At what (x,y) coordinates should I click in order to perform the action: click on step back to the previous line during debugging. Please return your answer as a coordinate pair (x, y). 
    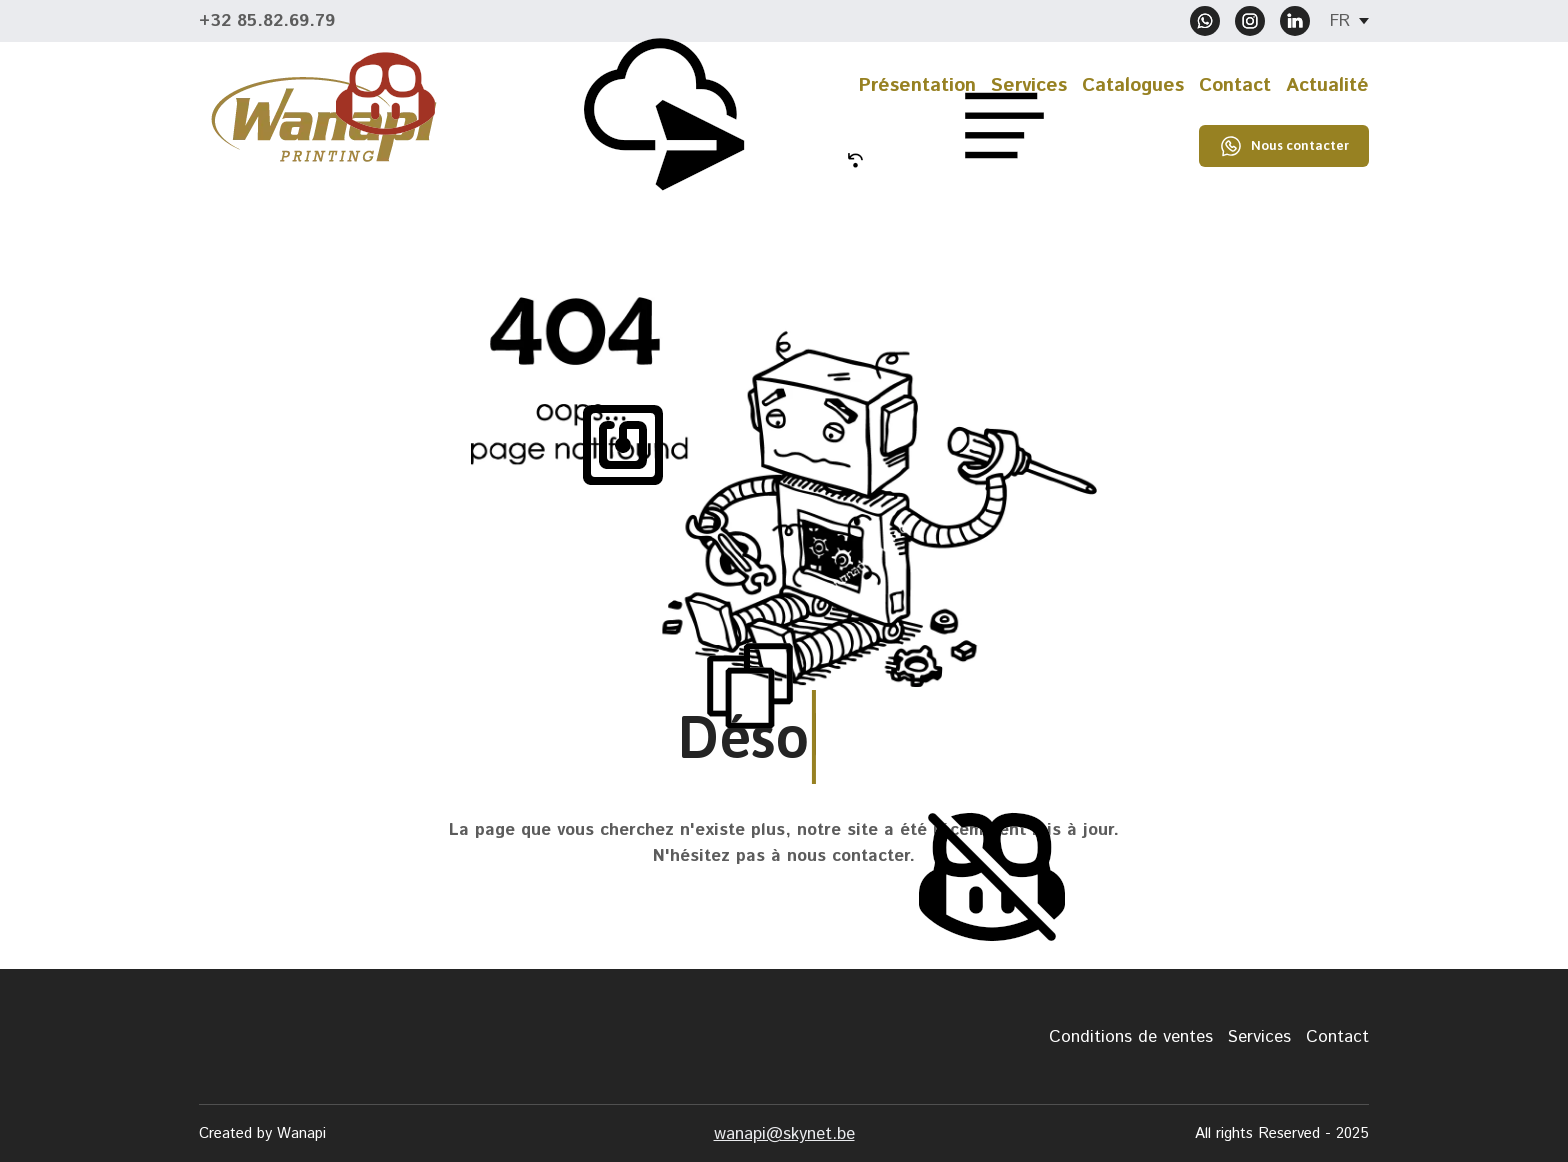
    Looking at the image, I should click on (855, 160).